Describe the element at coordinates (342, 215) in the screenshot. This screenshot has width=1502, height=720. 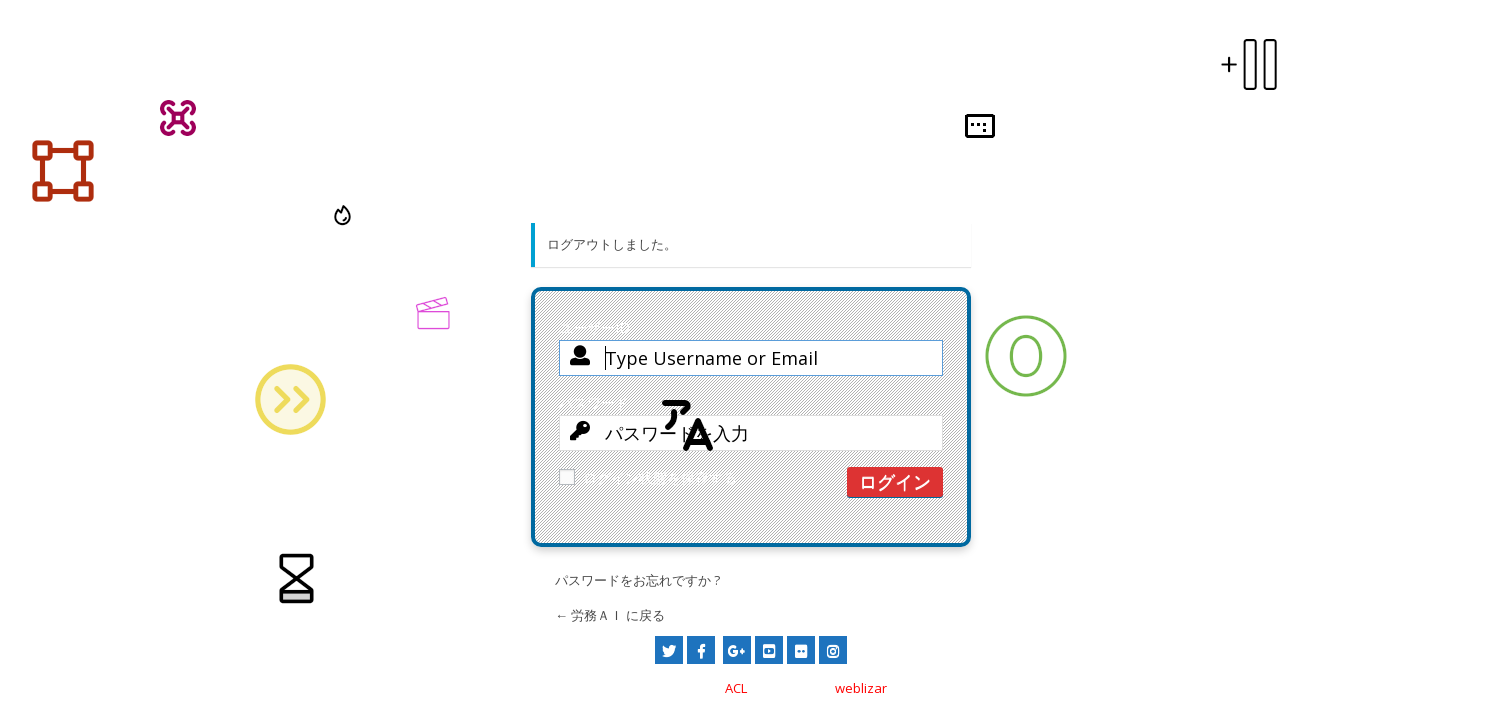
I see `indicates trending or popular content` at that location.